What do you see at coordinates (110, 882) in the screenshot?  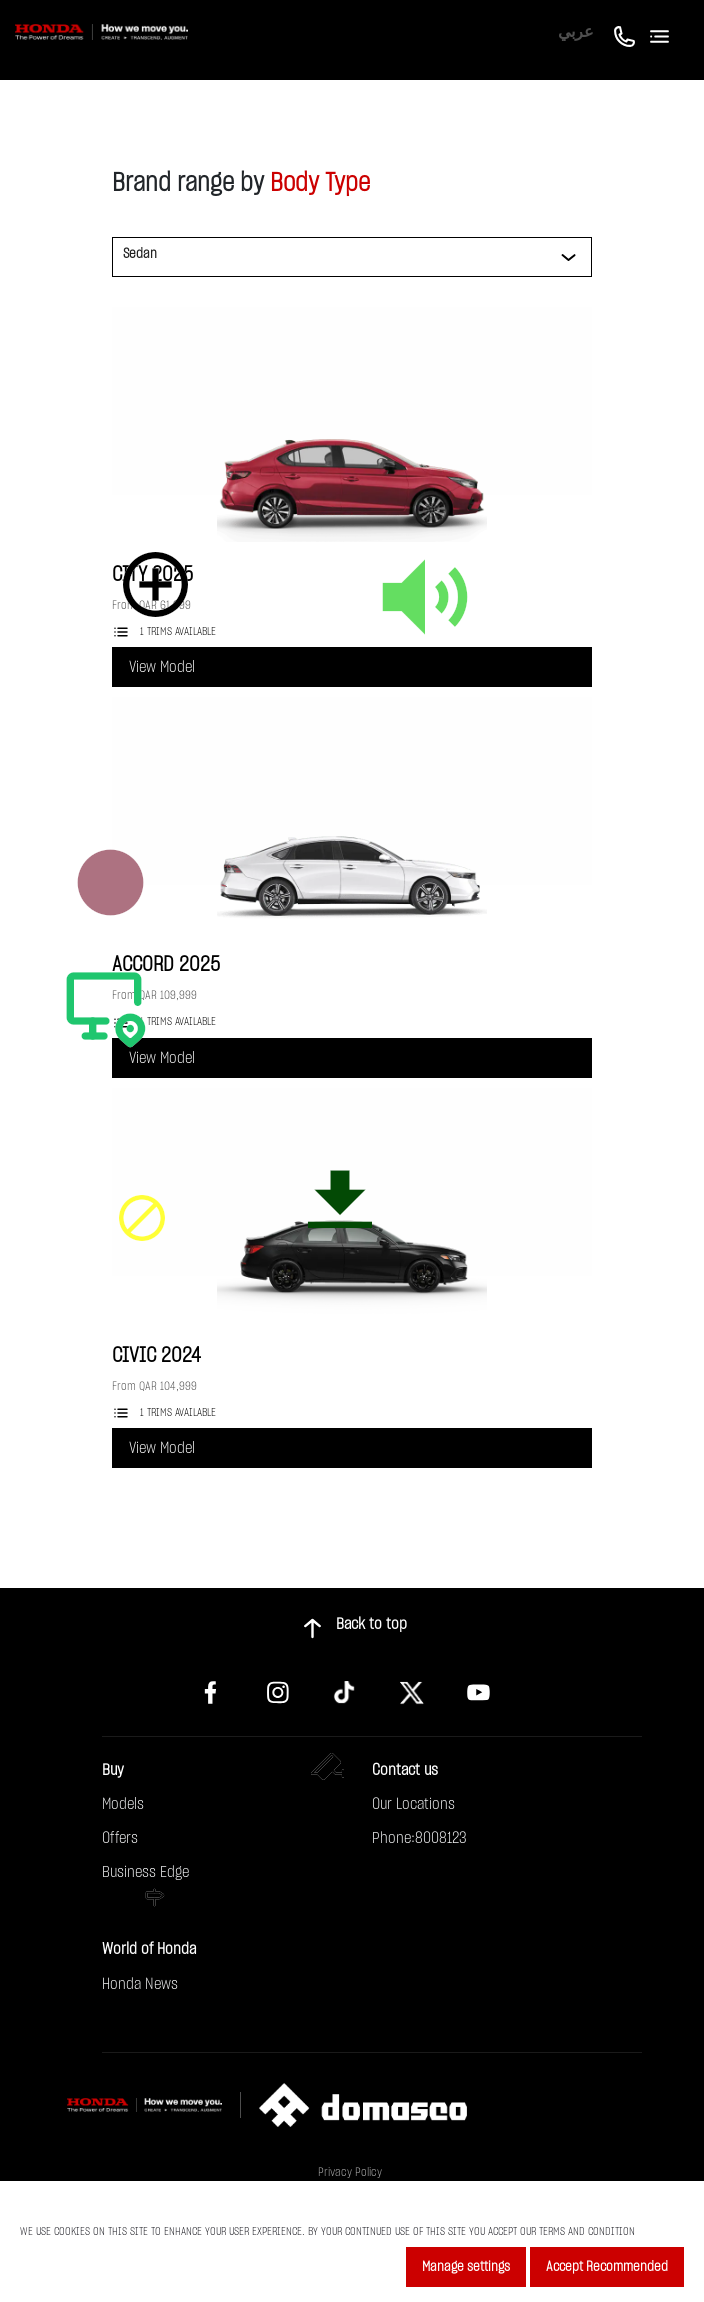 I see `select or mark an item` at bounding box center [110, 882].